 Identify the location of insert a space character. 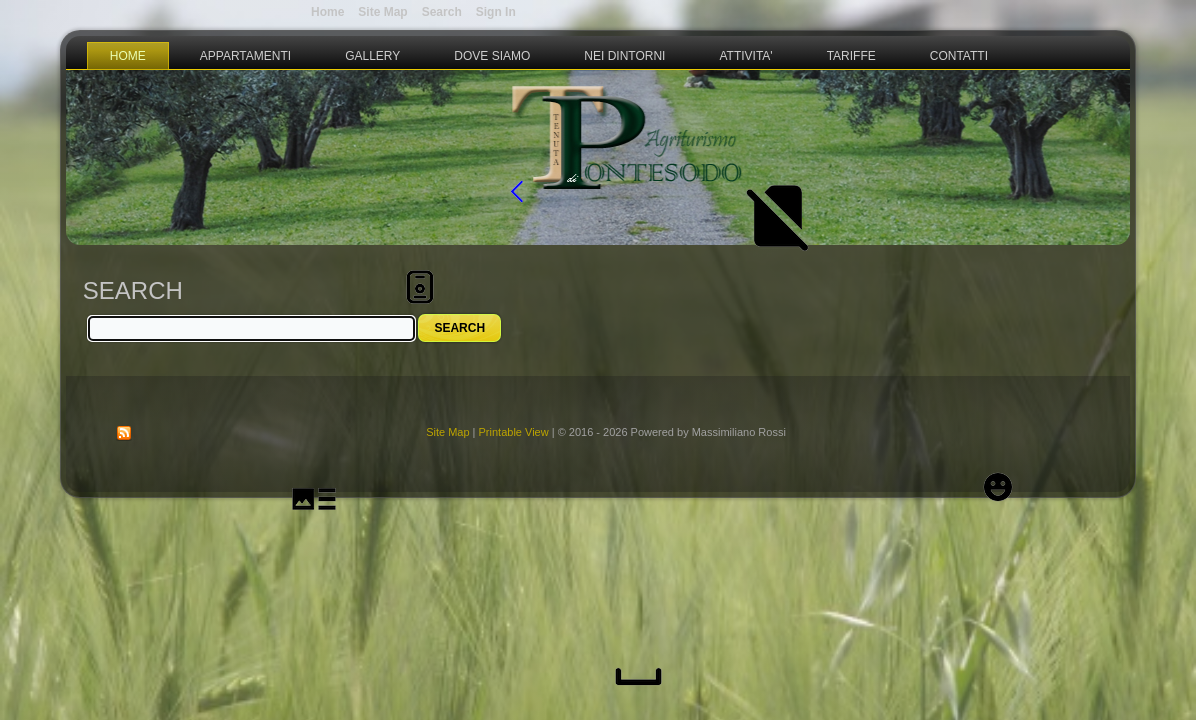
(638, 676).